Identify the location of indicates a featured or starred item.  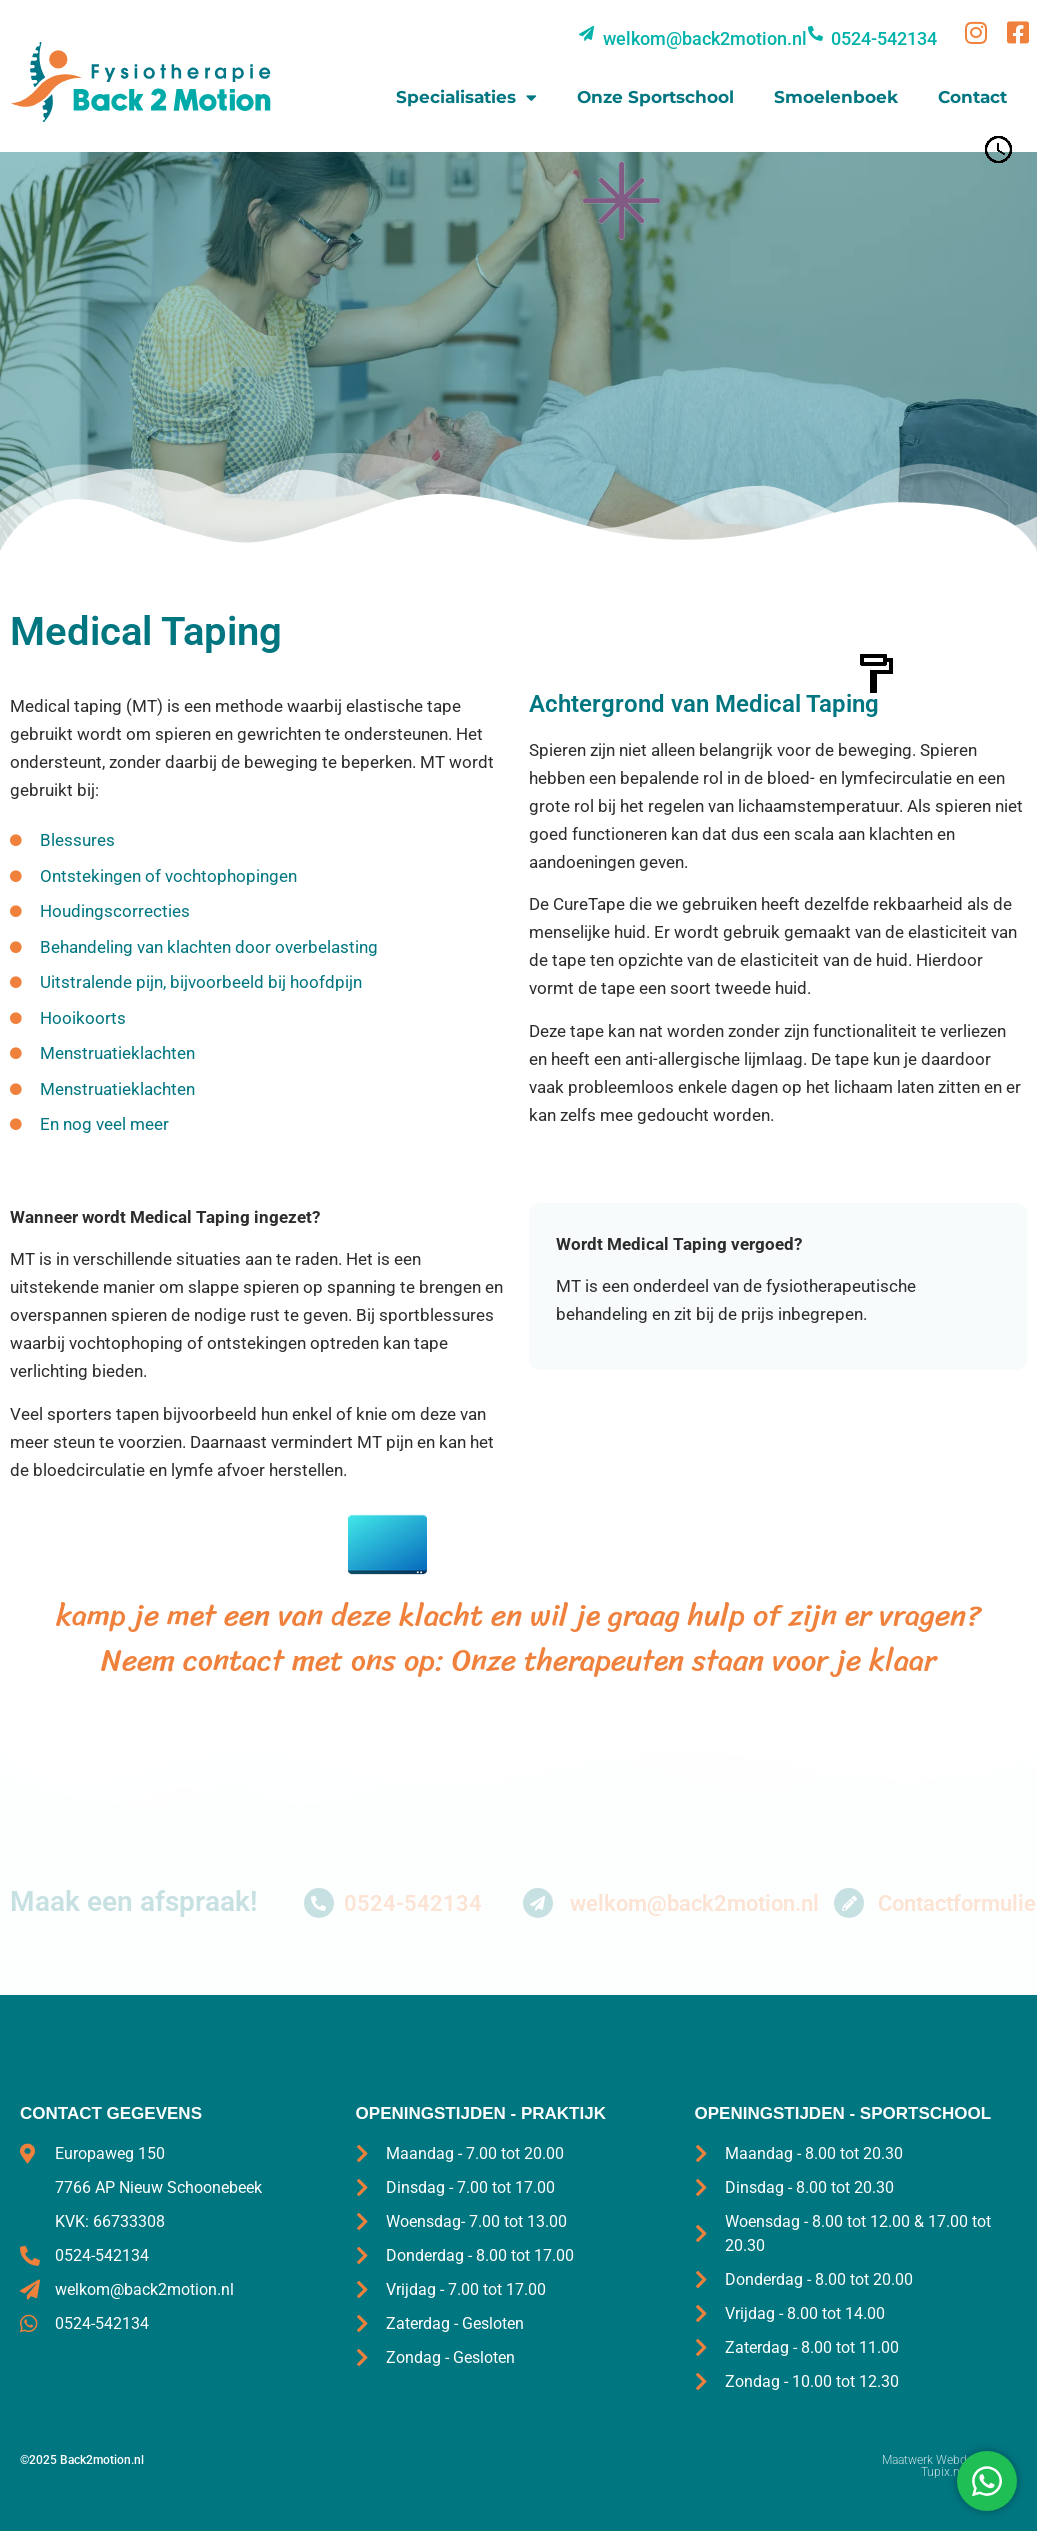
(622, 201).